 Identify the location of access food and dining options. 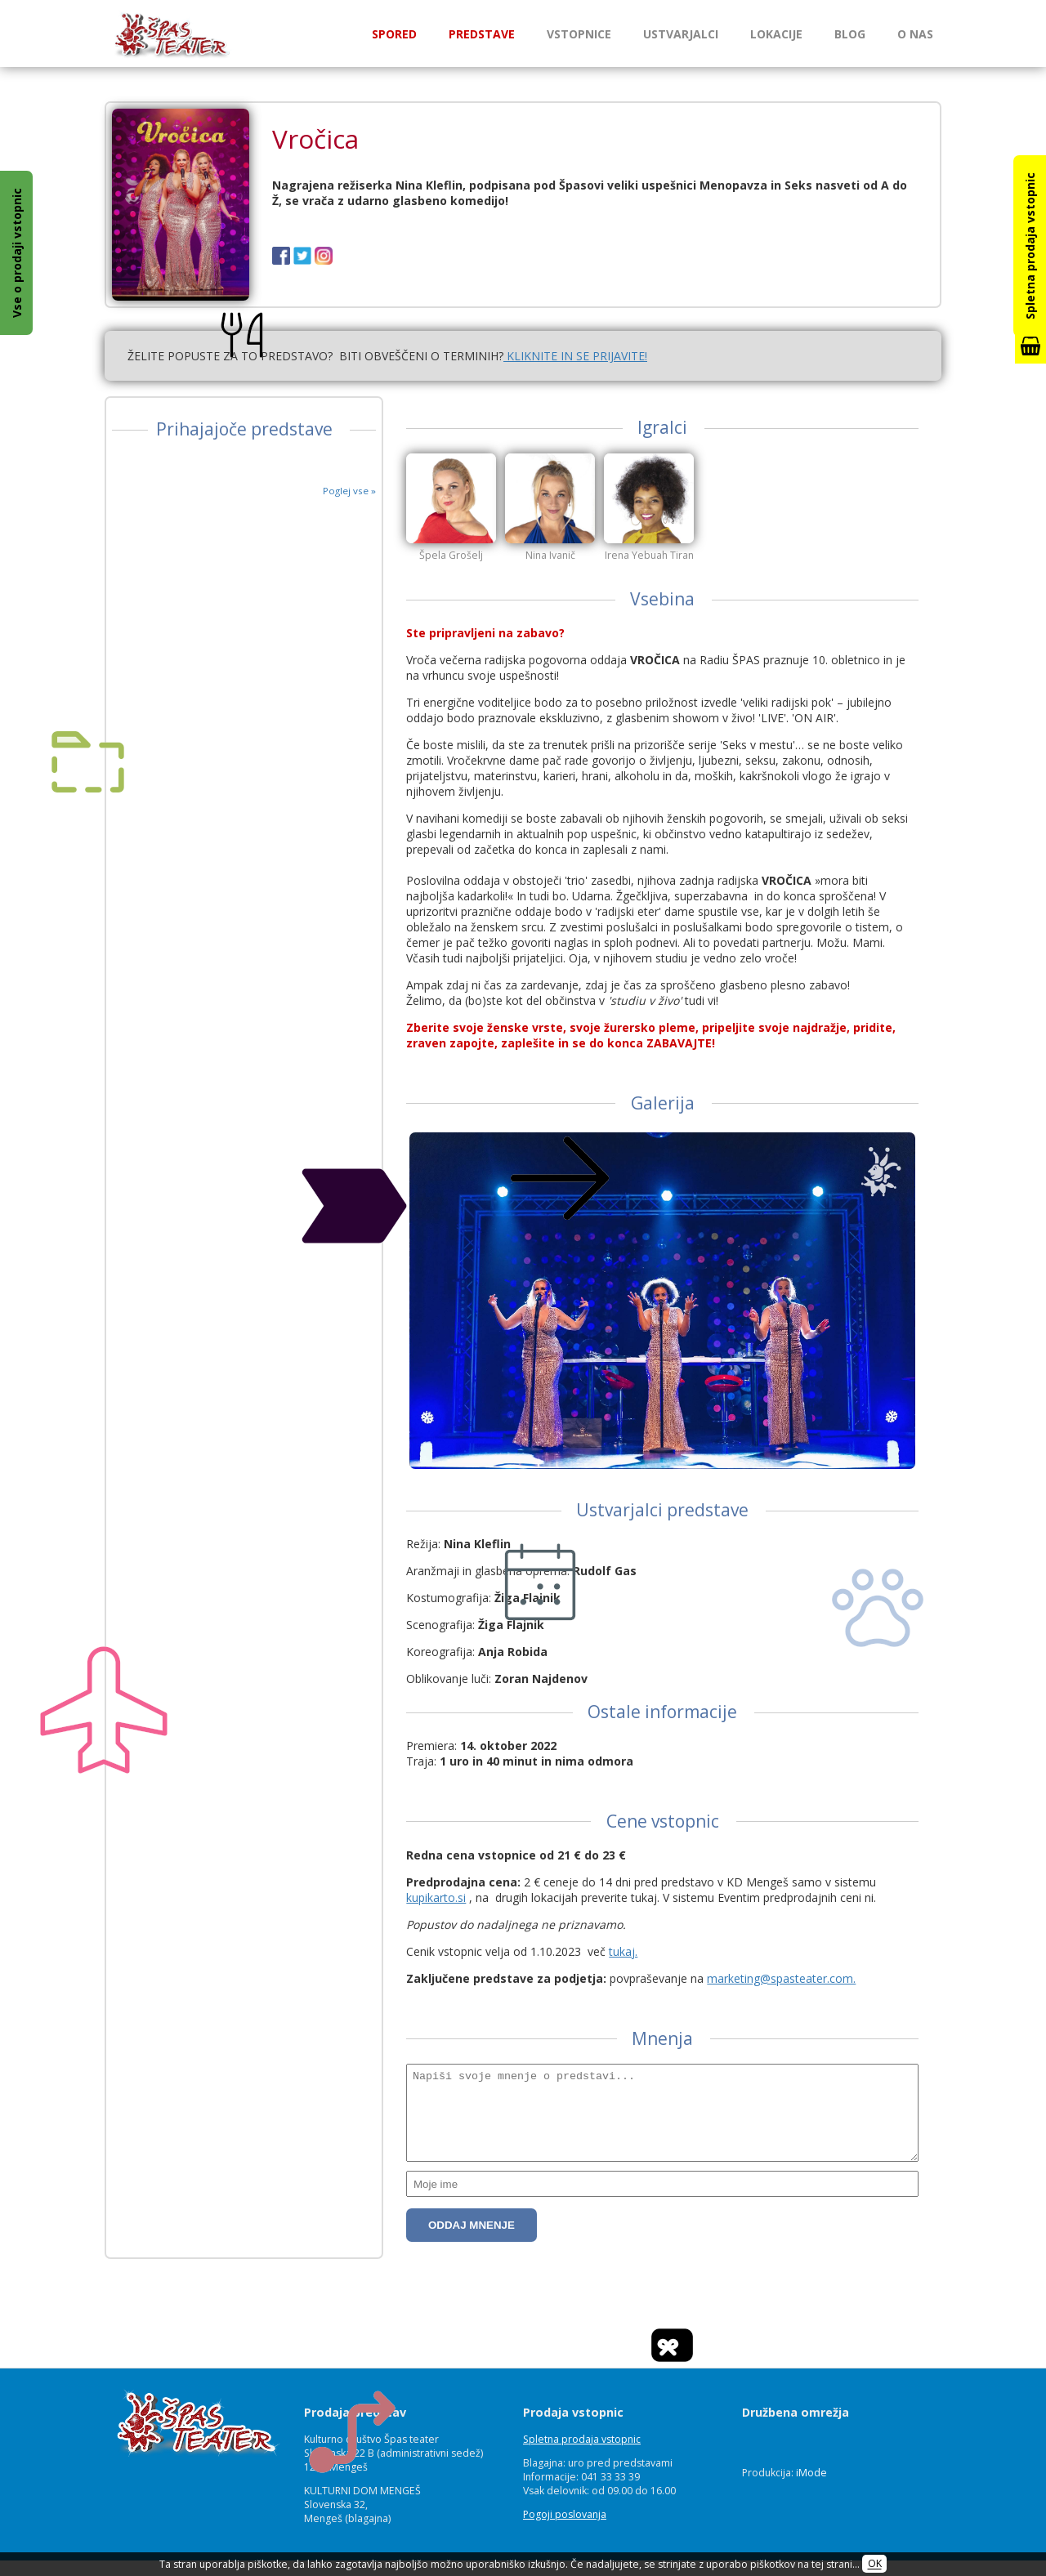
(243, 334).